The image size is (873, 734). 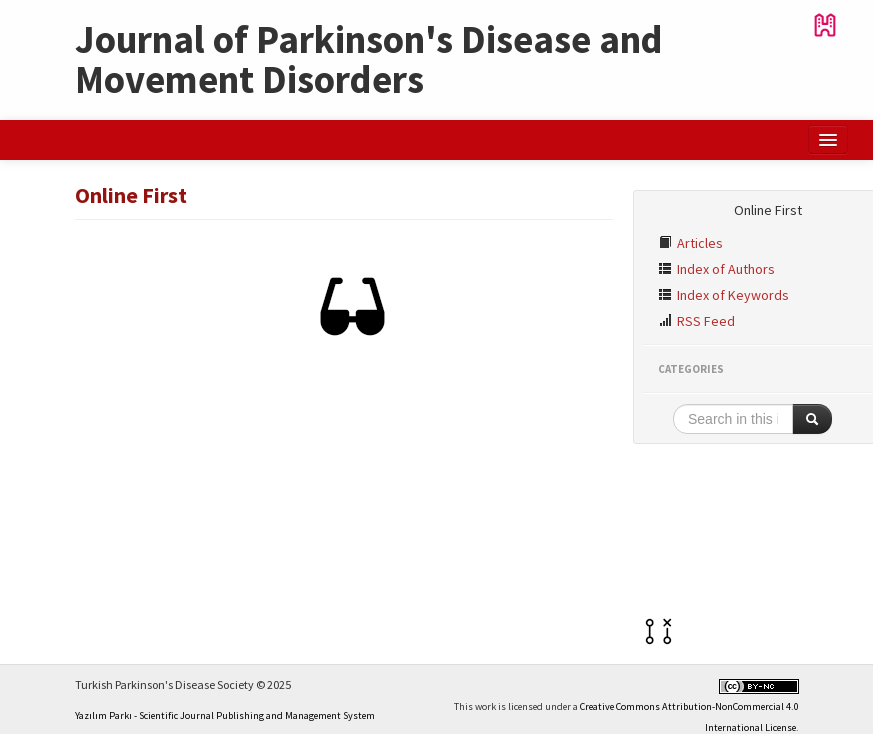 What do you see at coordinates (658, 631) in the screenshot?
I see `indicates a closed or rejected pull request` at bounding box center [658, 631].